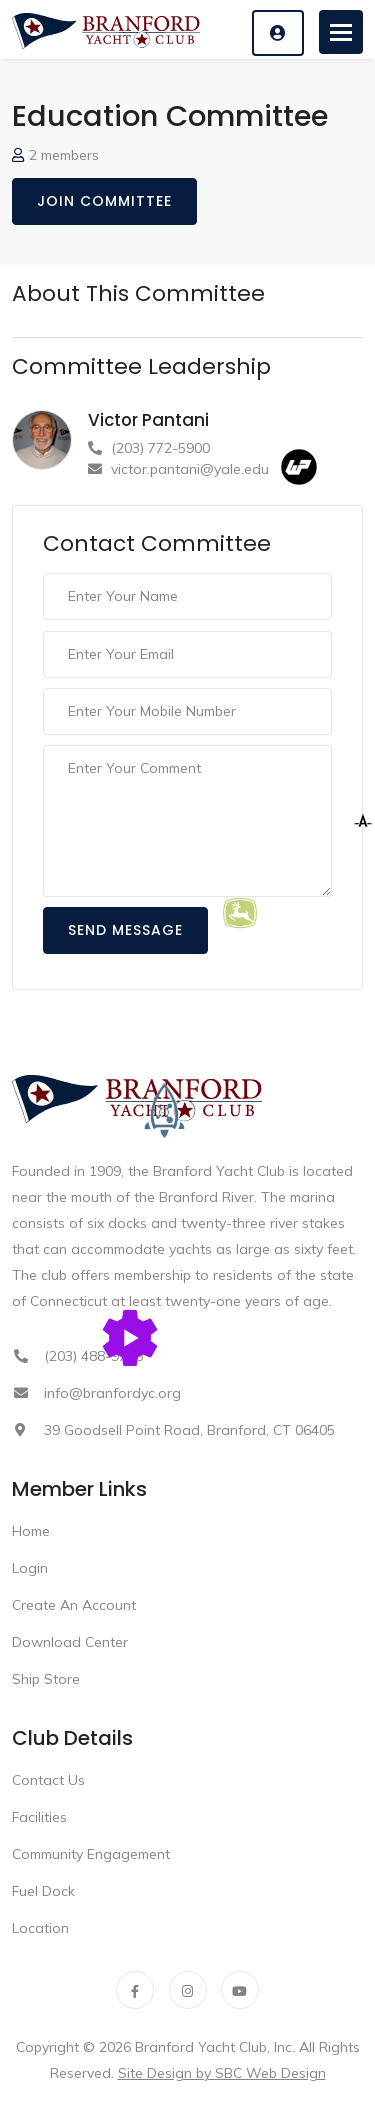 This screenshot has height=2106, width=375. What do you see at coordinates (299, 467) in the screenshot?
I see `wpressr logo` at bounding box center [299, 467].